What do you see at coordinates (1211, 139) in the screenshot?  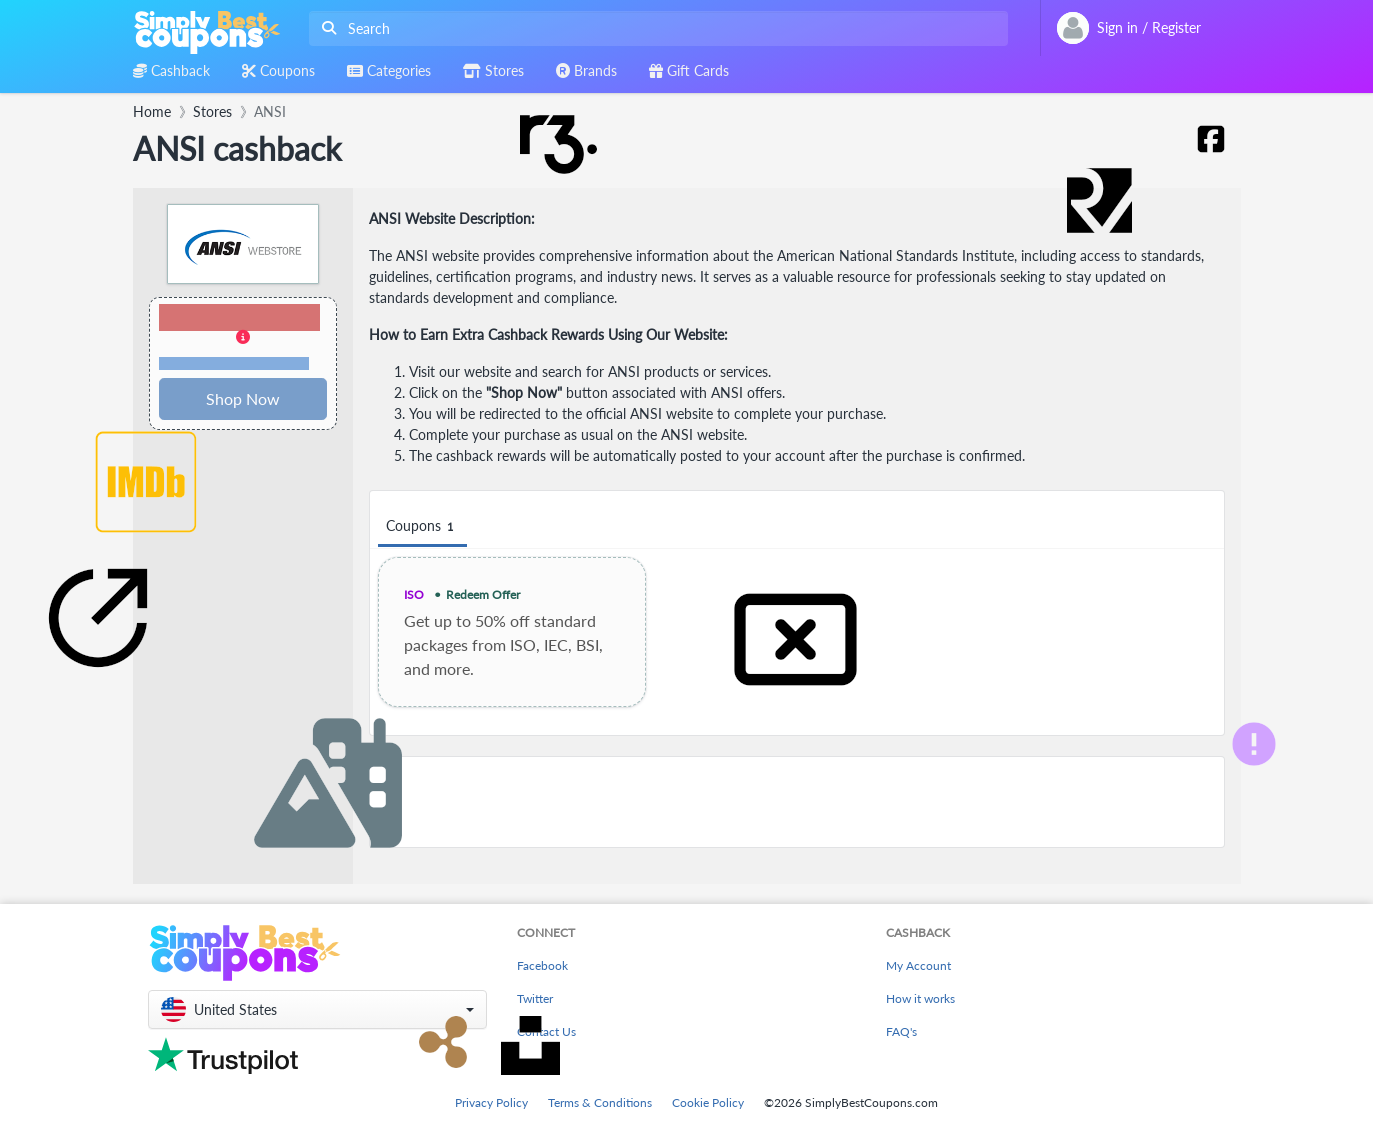 I see `share to facebook` at bounding box center [1211, 139].